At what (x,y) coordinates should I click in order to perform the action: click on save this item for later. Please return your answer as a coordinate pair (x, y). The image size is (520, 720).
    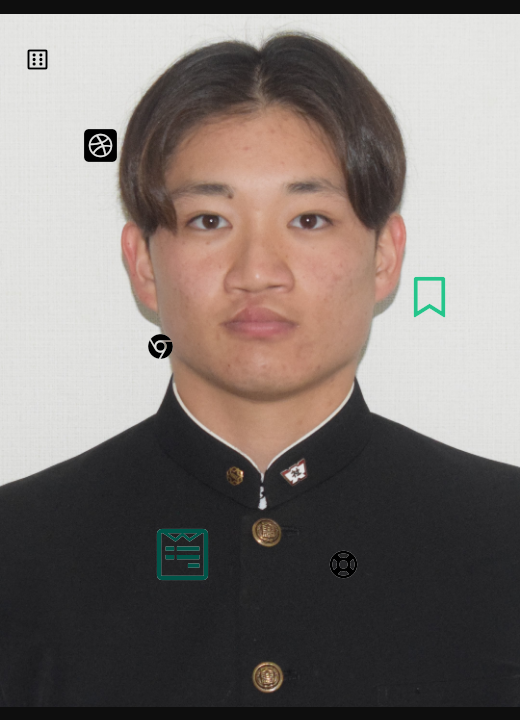
    Looking at the image, I should click on (429, 296).